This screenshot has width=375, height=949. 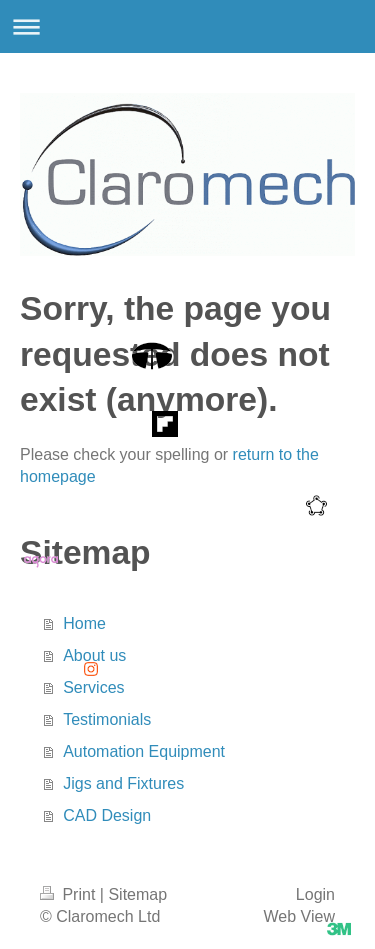 What do you see at coordinates (41, 562) in the screenshot?
I see `agora brand logo` at bounding box center [41, 562].